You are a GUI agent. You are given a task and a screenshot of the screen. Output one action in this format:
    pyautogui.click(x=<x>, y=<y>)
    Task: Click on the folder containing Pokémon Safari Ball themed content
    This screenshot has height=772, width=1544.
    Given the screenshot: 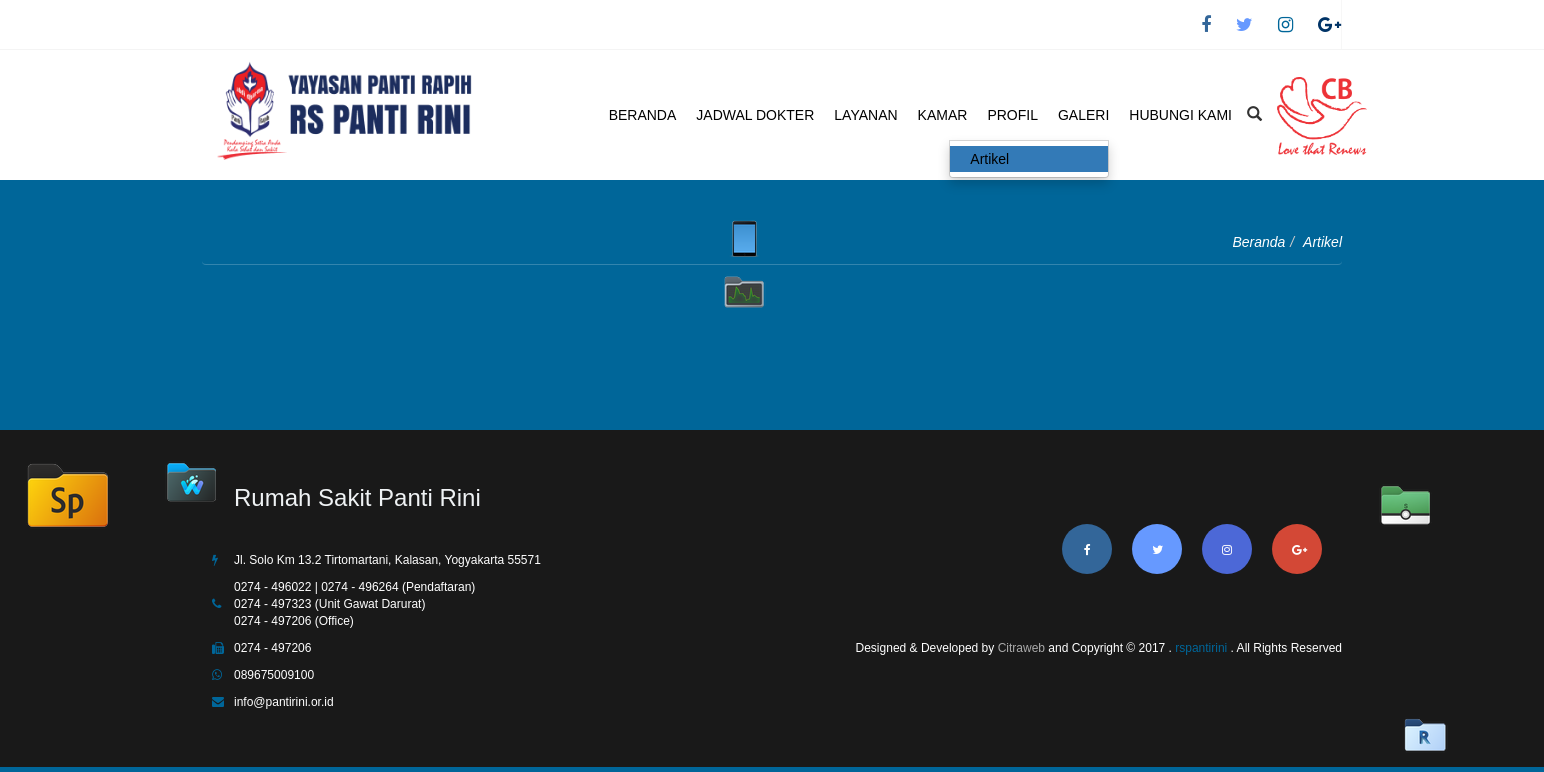 What is the action you would take?
    pyautogui.click(x=1405, y=506)
    